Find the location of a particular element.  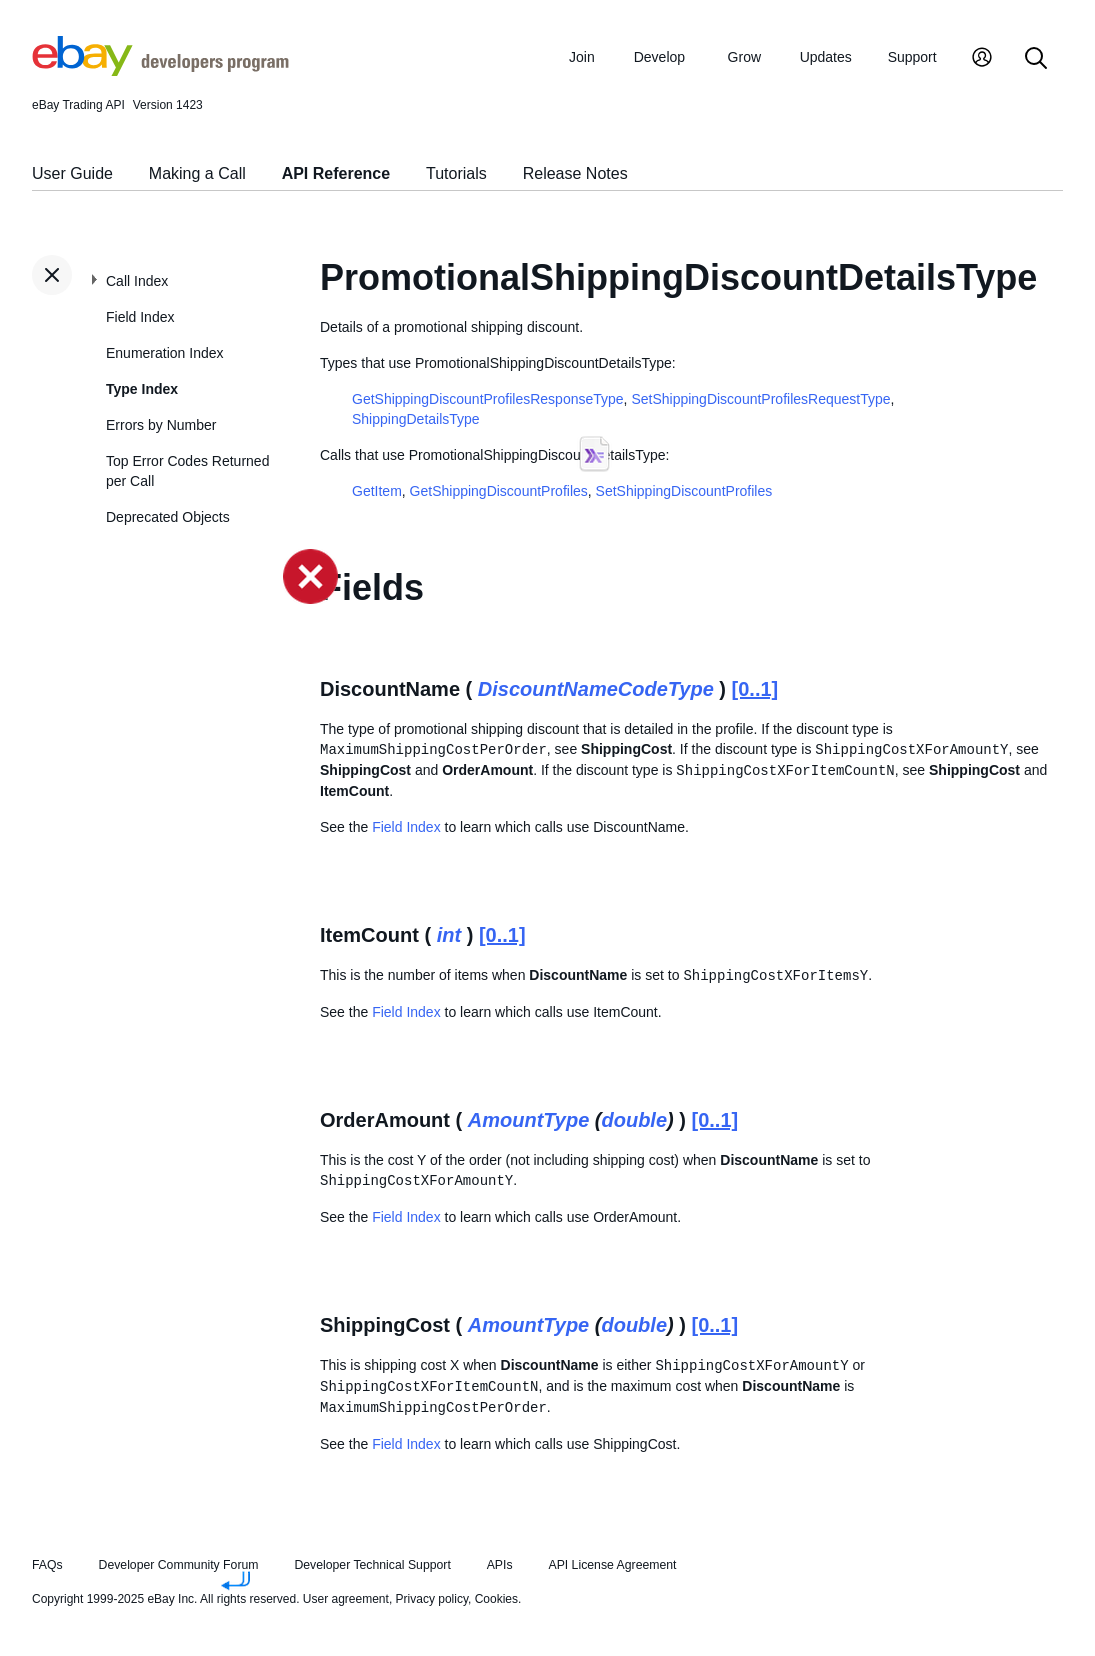

reply to all recipients of an email is located at coordinates (235, 1579).